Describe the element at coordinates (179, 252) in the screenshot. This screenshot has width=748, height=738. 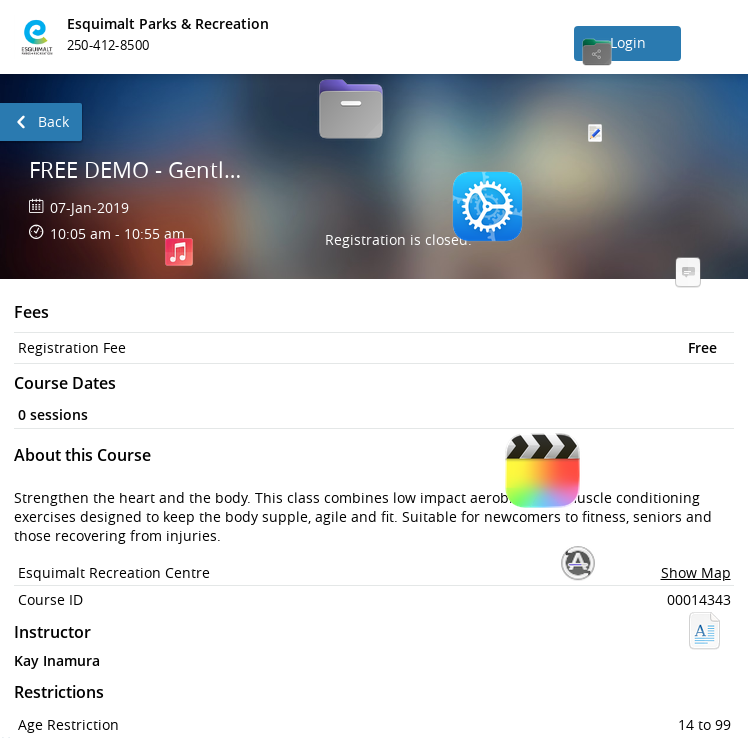
I see `open the gnome music app` at that location.